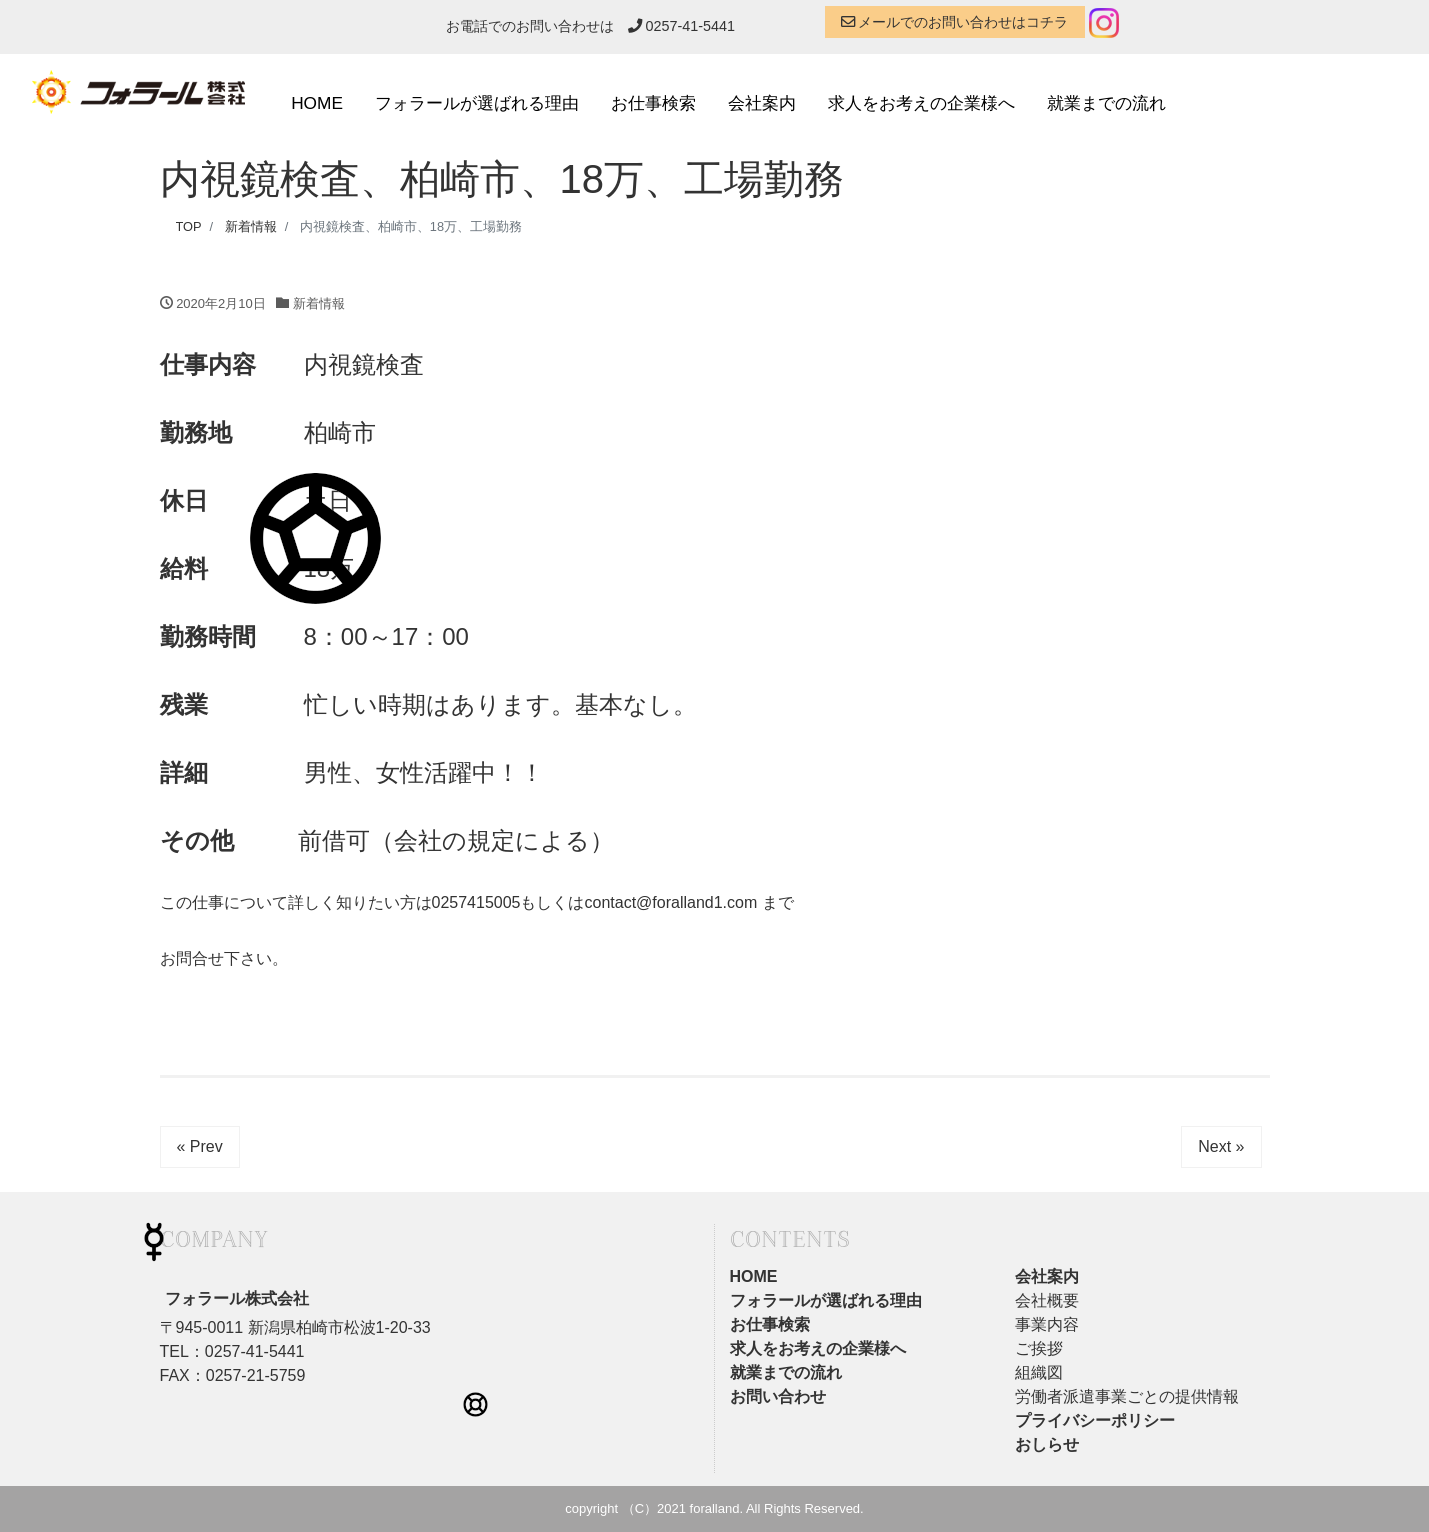  Describe the element at coordinates (315, 538) in the screenshot. I see `access football or soccer content` at that location.